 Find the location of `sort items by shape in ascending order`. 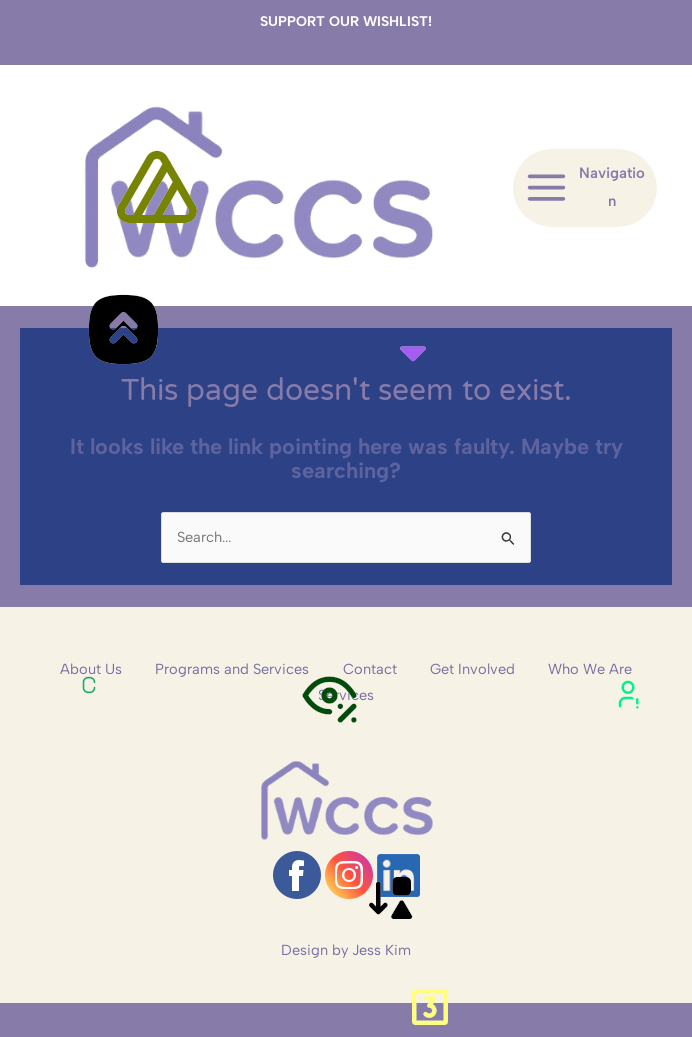

sort items by shape in ascending order is located at coordinates (390, 898).